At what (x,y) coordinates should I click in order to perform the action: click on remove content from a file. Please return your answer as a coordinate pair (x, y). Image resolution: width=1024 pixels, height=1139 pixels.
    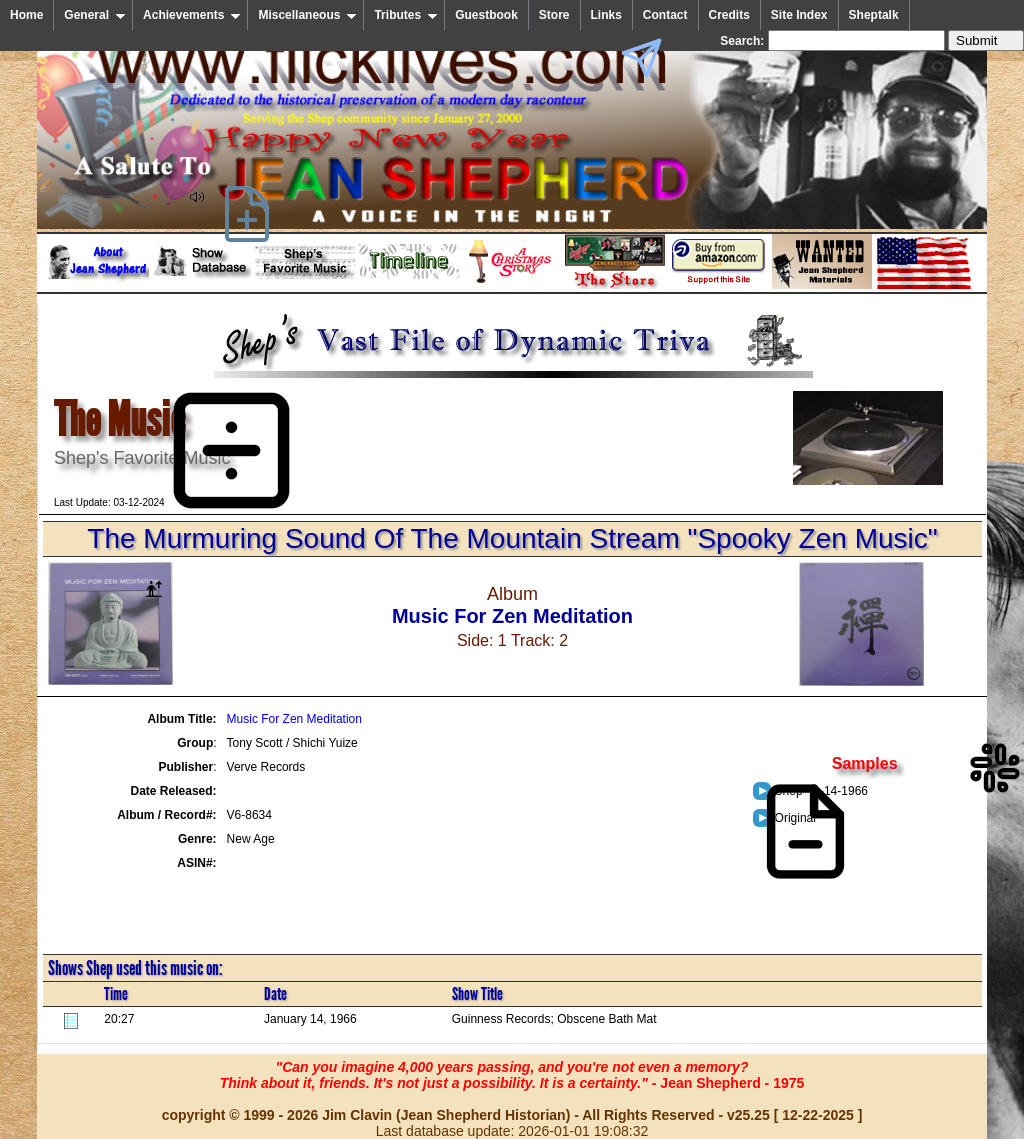
    Looking at the image, I should click on (805, 831).